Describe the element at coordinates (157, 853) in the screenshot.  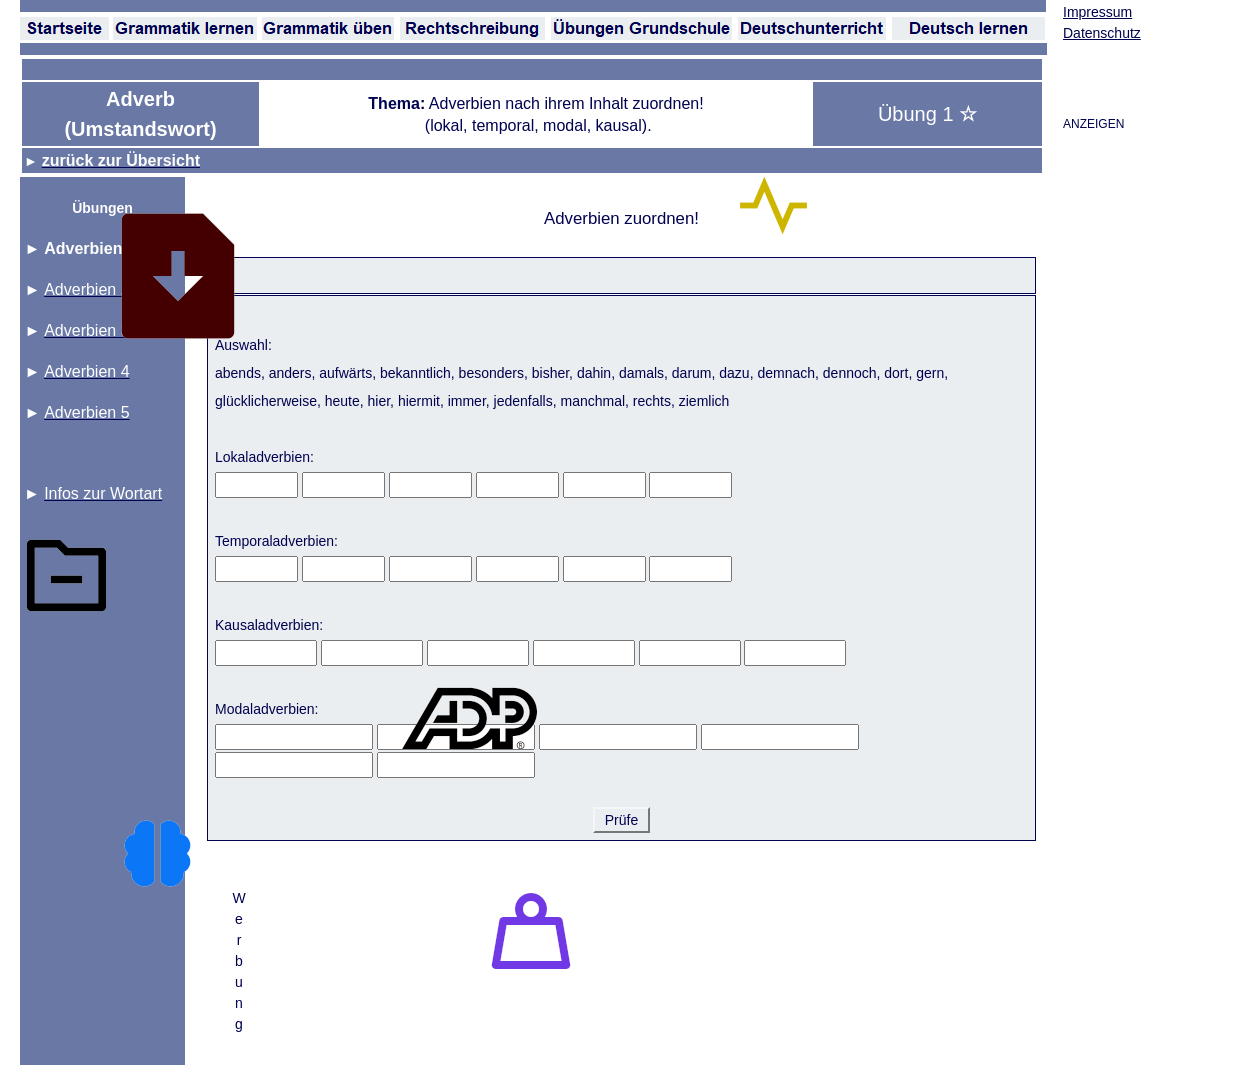
I see `access mental health or wellness features` at that location.